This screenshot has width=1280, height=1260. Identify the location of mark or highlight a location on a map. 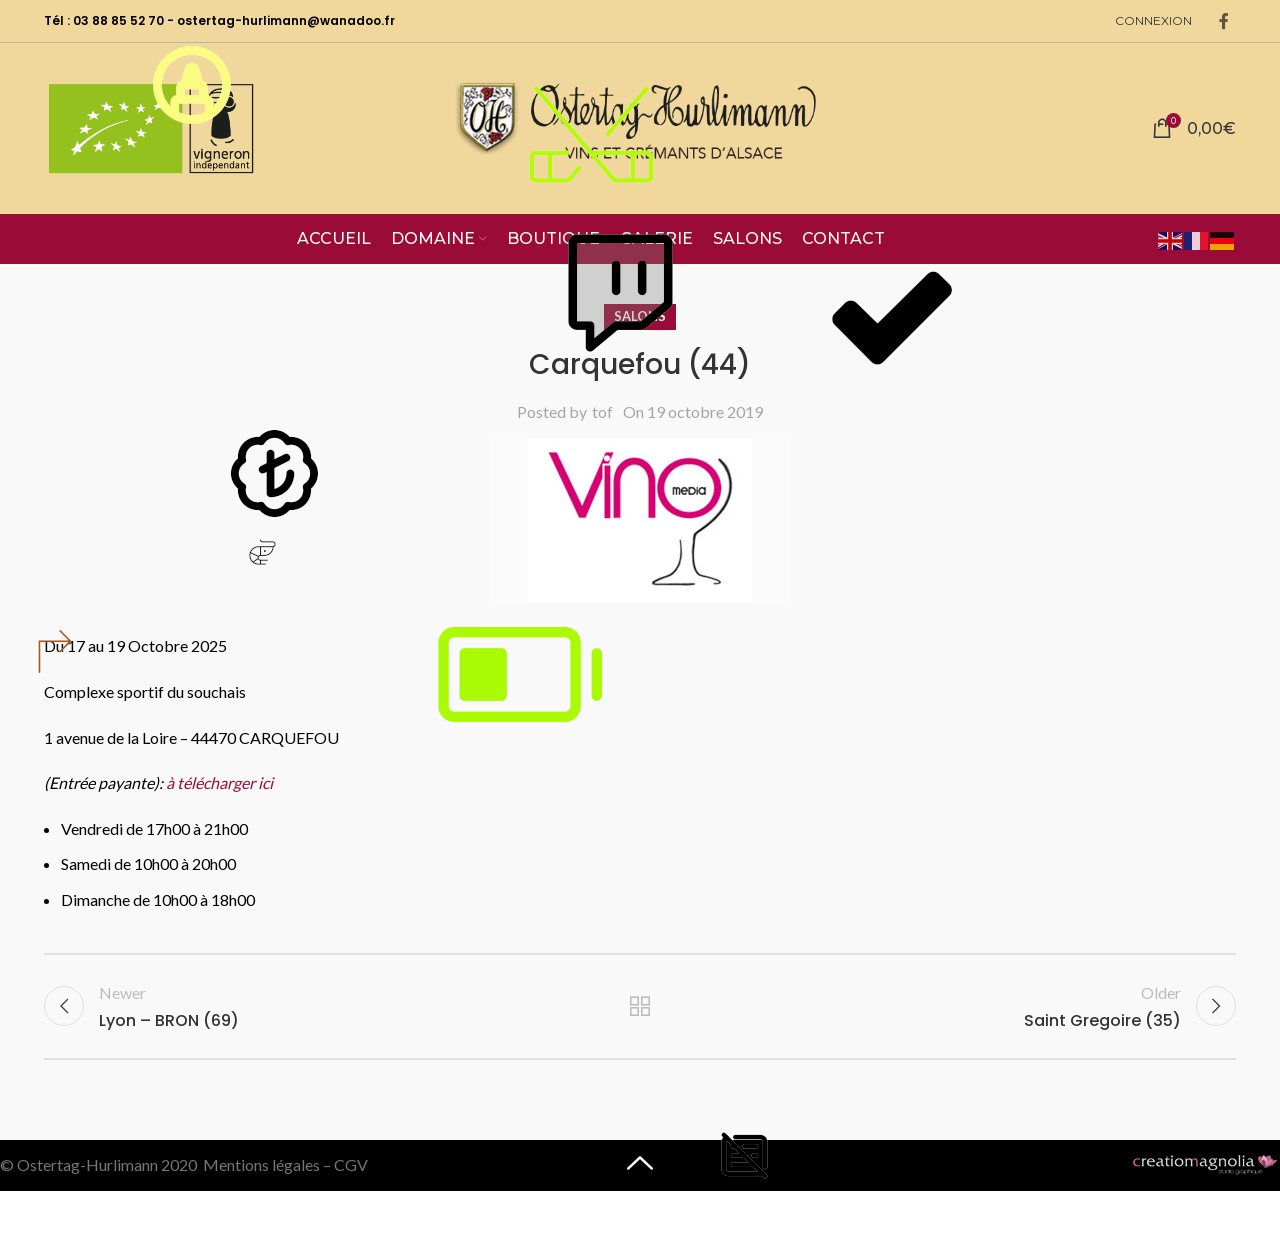
(192, 85).